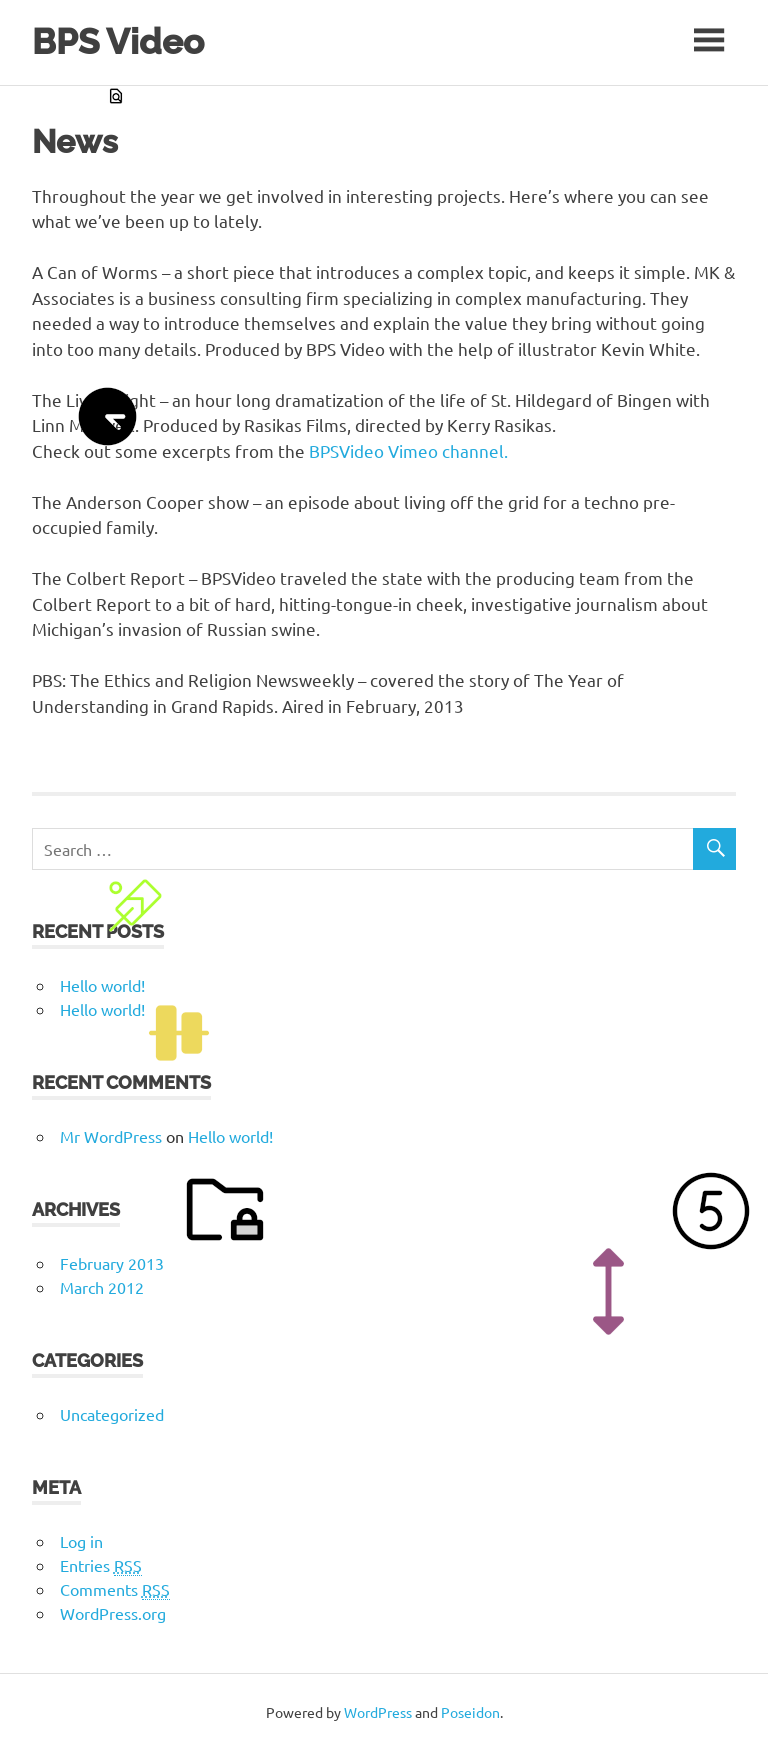 This screenshot has width=768, height=1751. Describe the element at coordinates (107, 416) in the screenshot. I see `indicates afternoon time or PM hours` at that location.